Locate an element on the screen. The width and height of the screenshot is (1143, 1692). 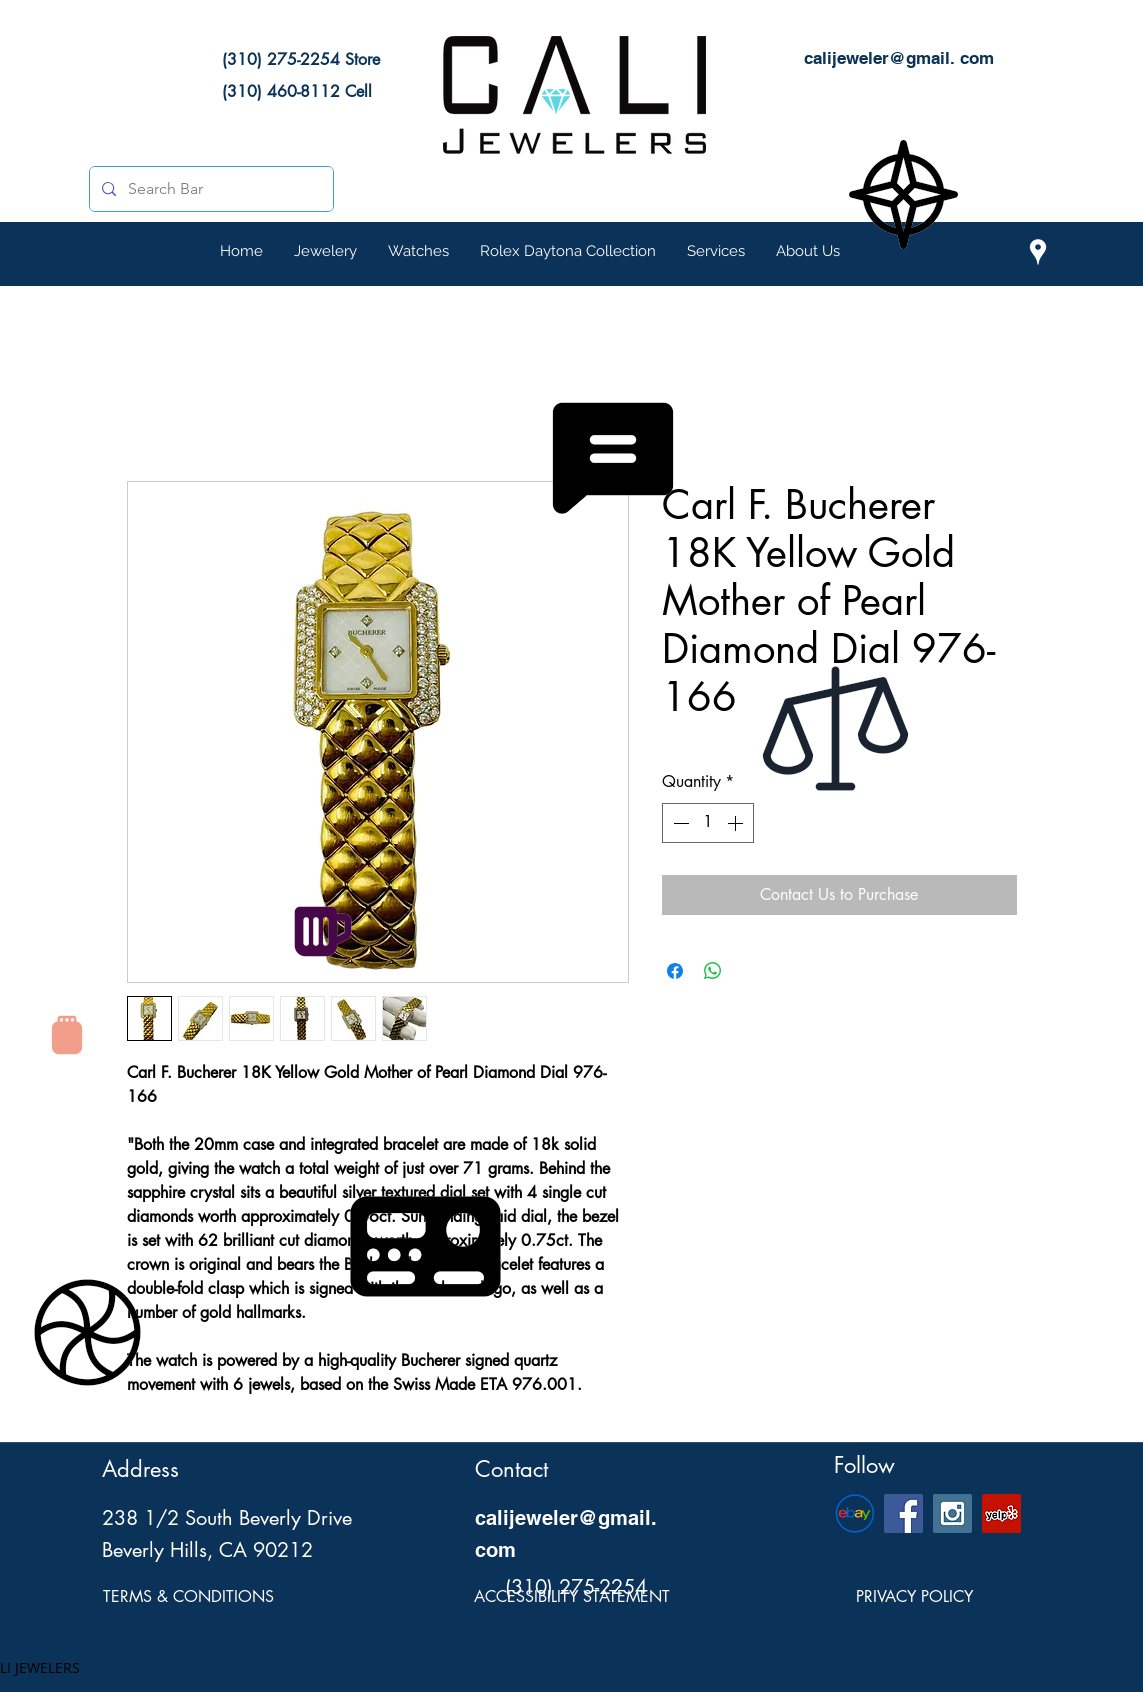
compare items or options is located at coordinates (835, 728).